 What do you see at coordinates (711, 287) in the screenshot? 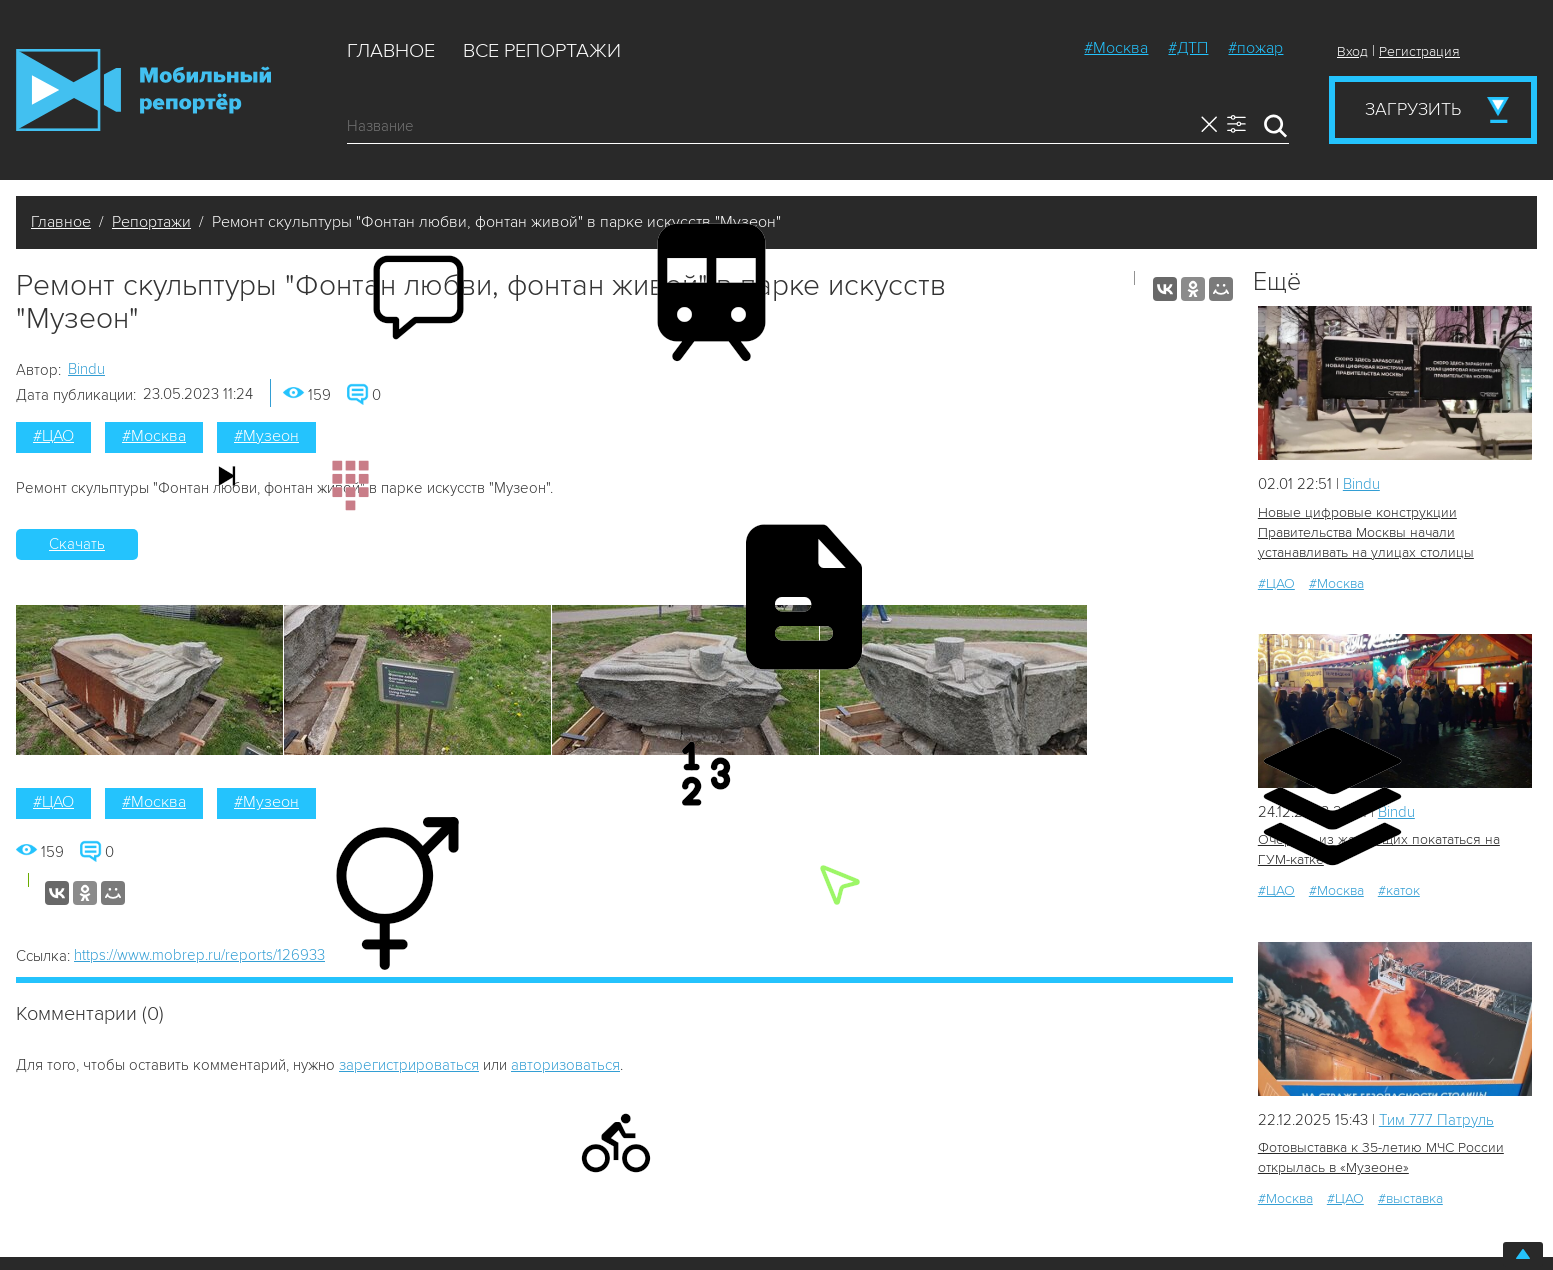
I see `access train schedules or railway information` at bounding box center [711, 287].